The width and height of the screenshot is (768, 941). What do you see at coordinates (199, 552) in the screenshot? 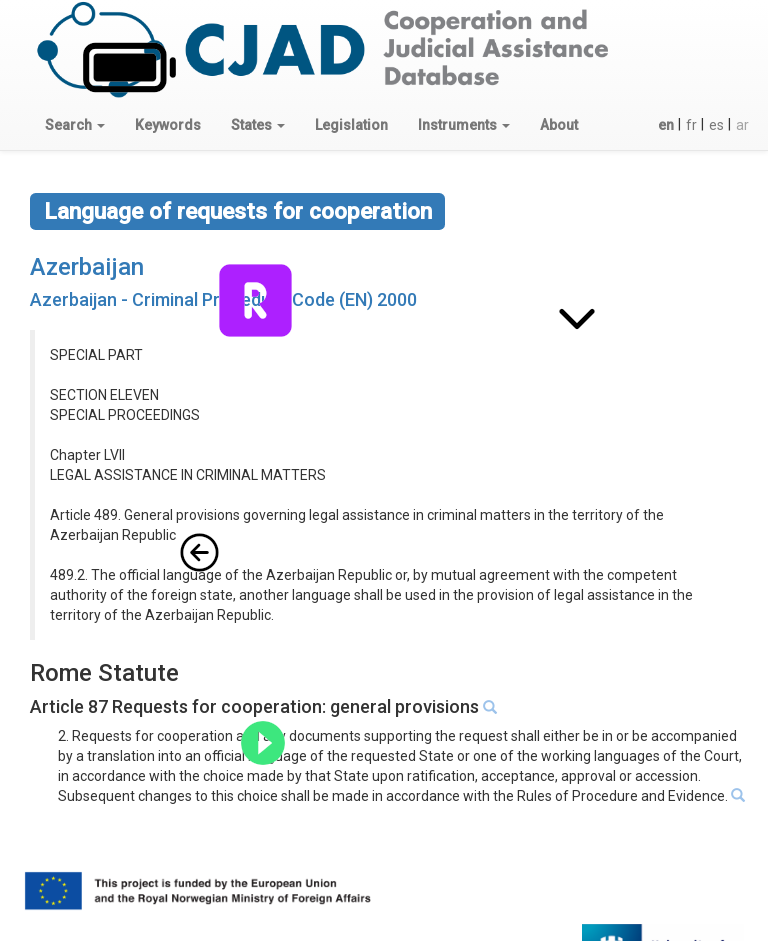
I see `go back to the previous screen` at bounding box center [199, 552].